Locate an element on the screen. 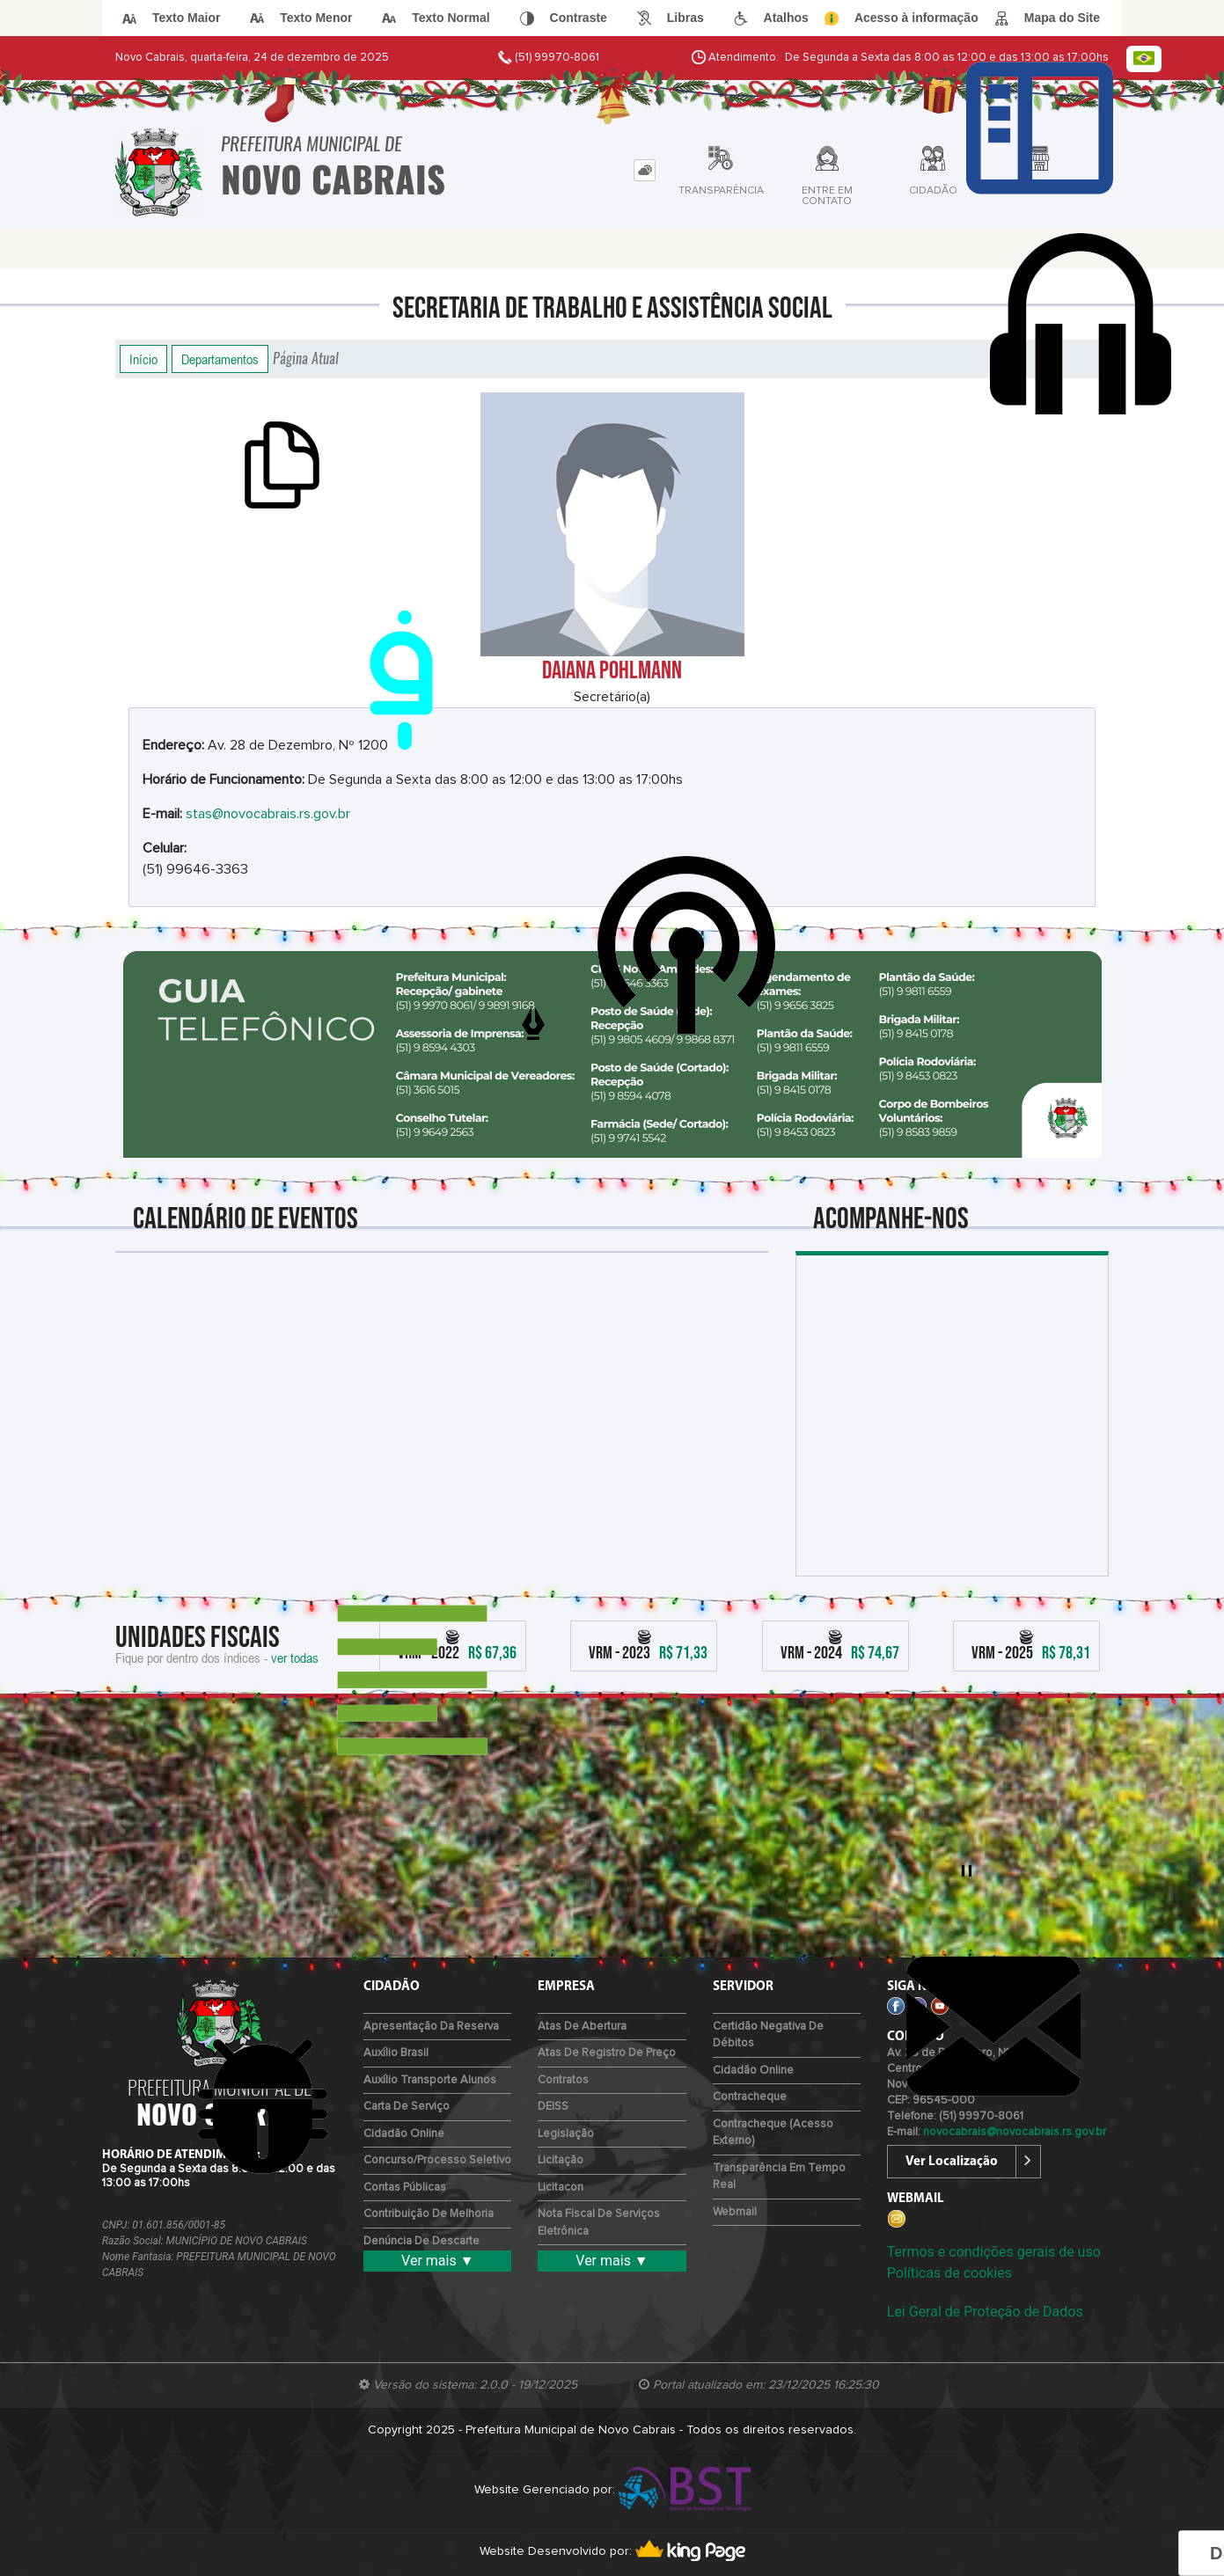 This screenshot has height=2576, width=1224. align text to the left margin is located at coordinates (412, 1680).